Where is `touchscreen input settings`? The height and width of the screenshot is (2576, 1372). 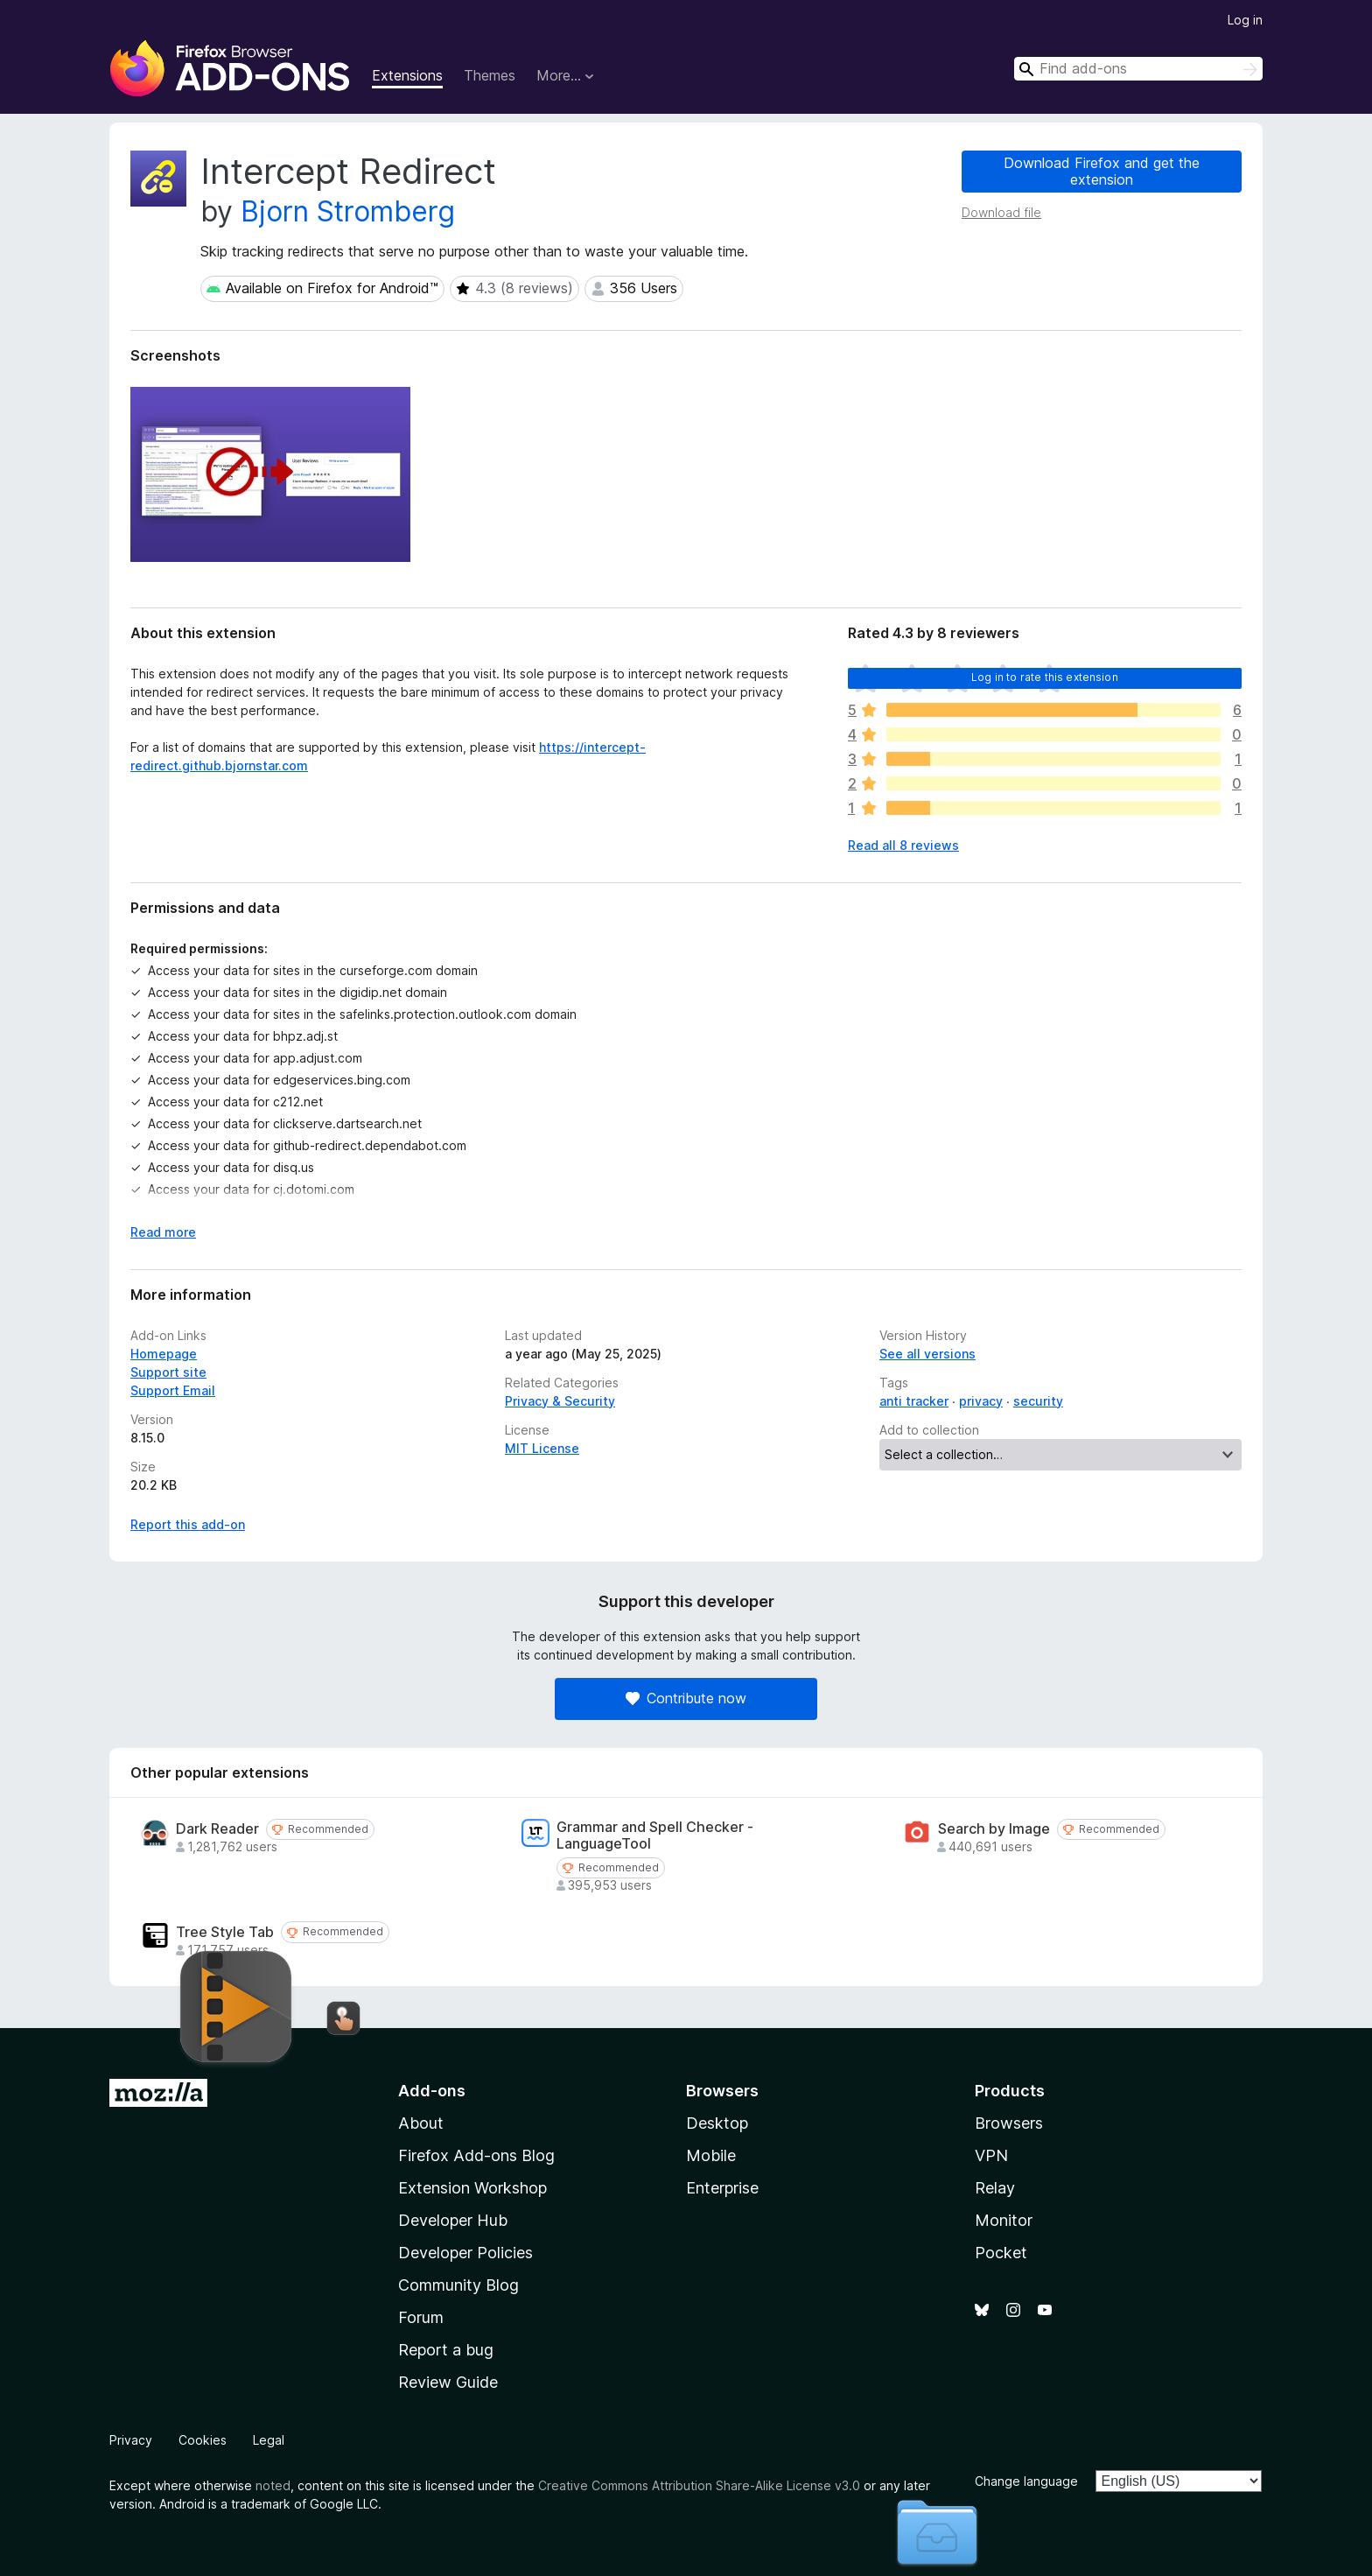
touchscreen input settings is located at coordinates (343, 2018).